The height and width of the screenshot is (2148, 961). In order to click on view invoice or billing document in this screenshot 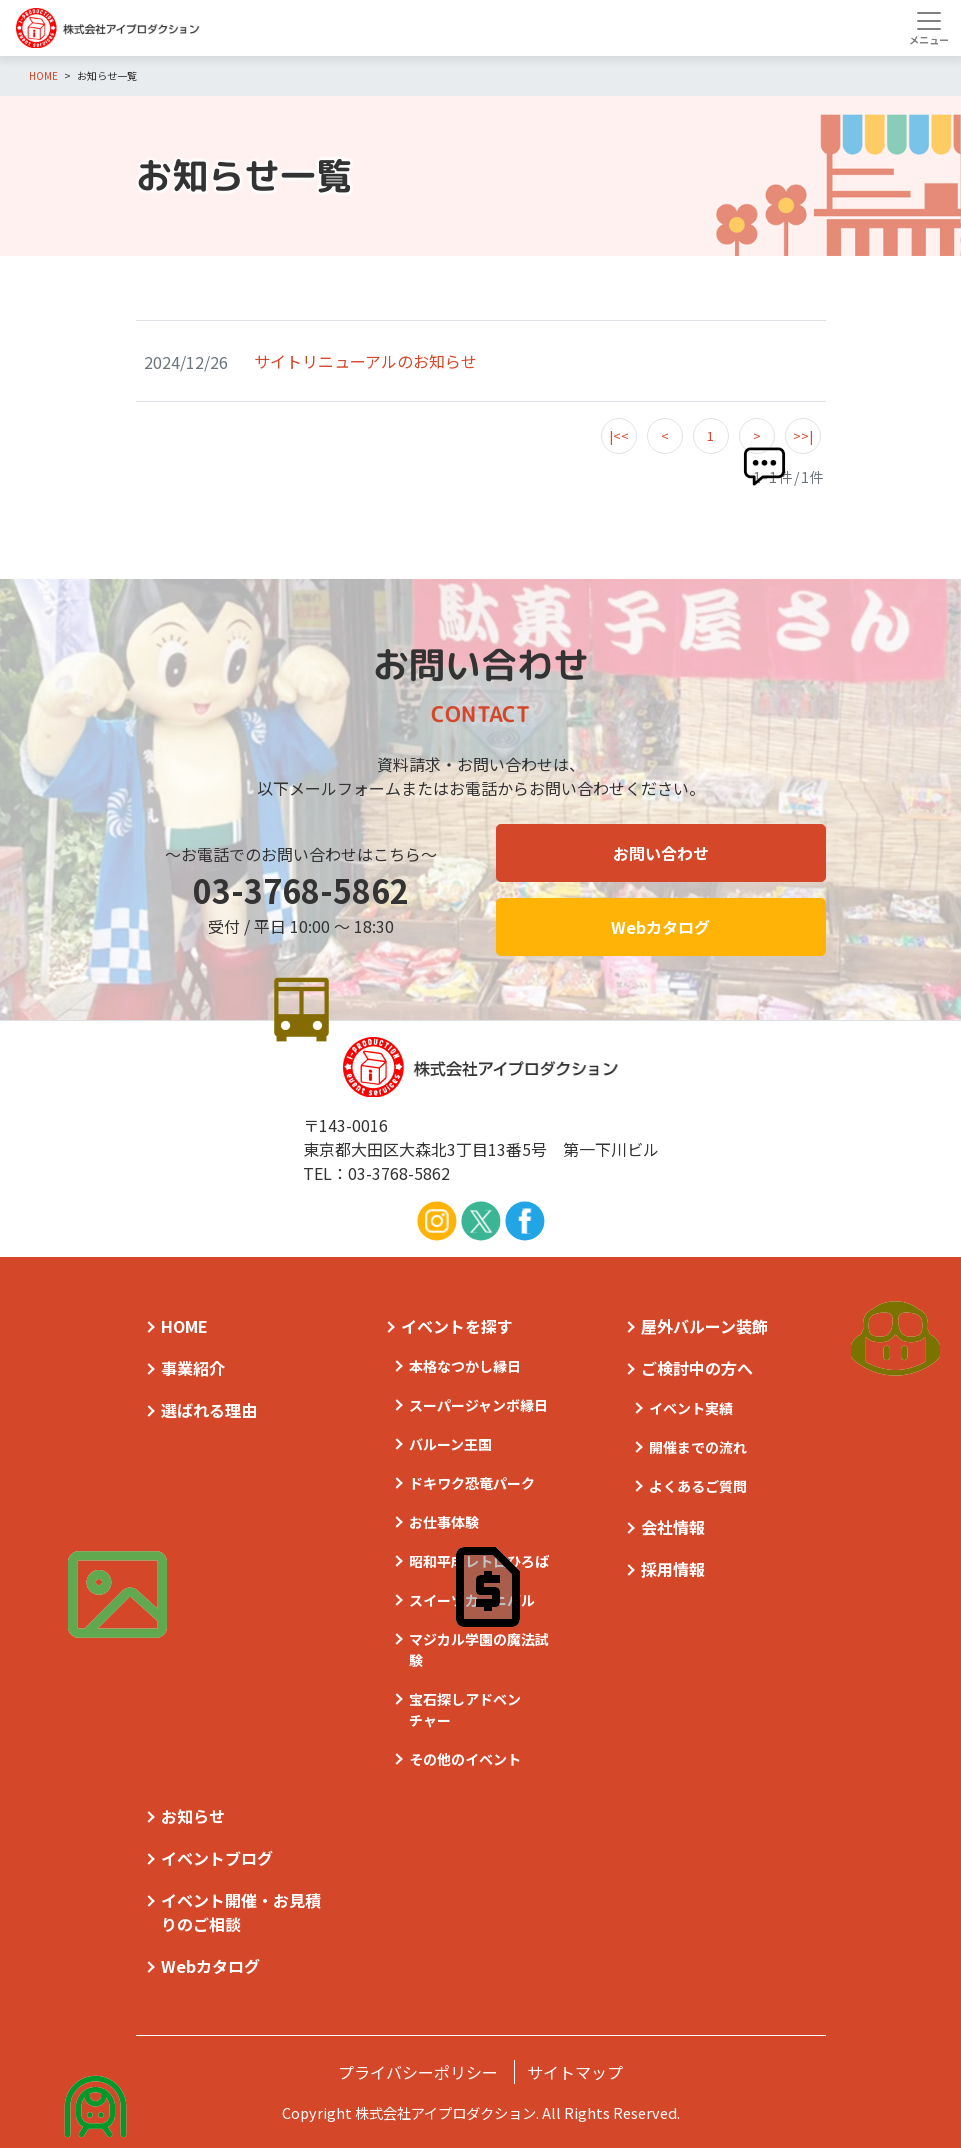, I will do `click(488, 1587)`.